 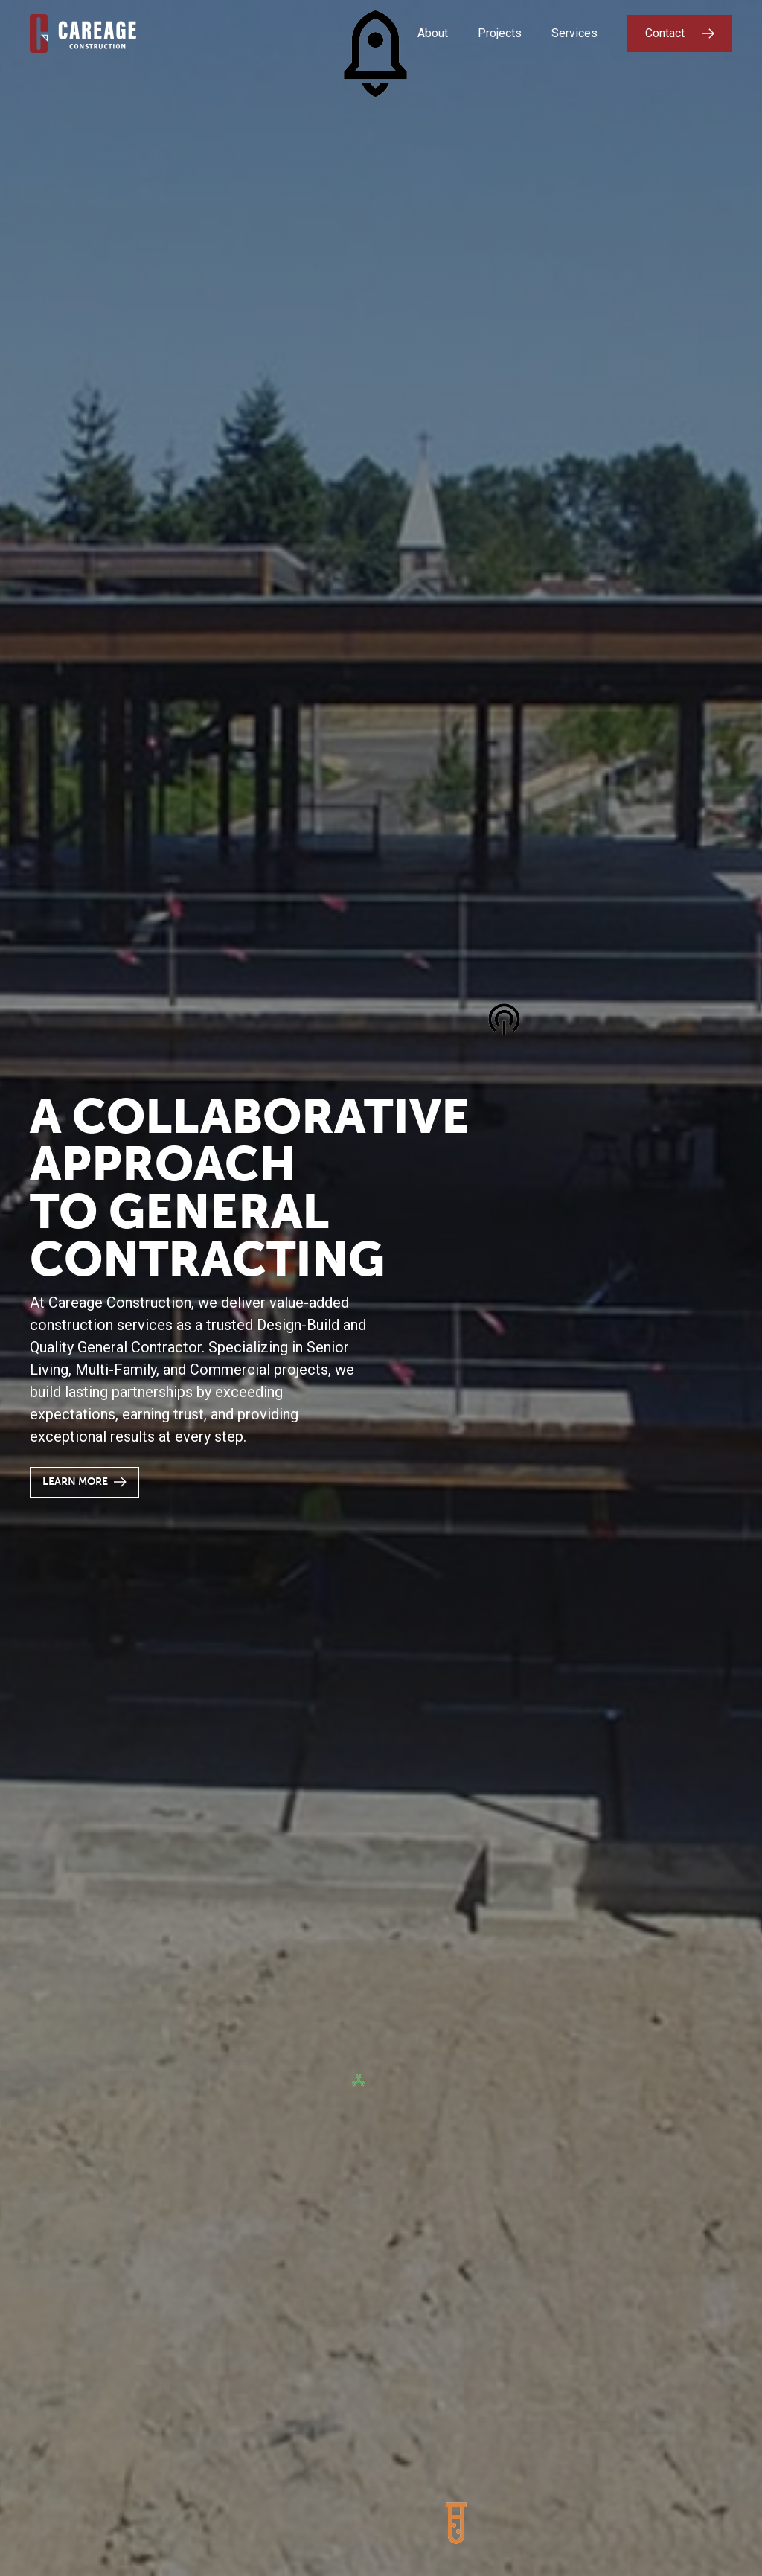 What do you see at coordinates (504, 1019) in the screenshot?
I see `indicates network signal or broadcast strength` at bounding box center [504, 1019].